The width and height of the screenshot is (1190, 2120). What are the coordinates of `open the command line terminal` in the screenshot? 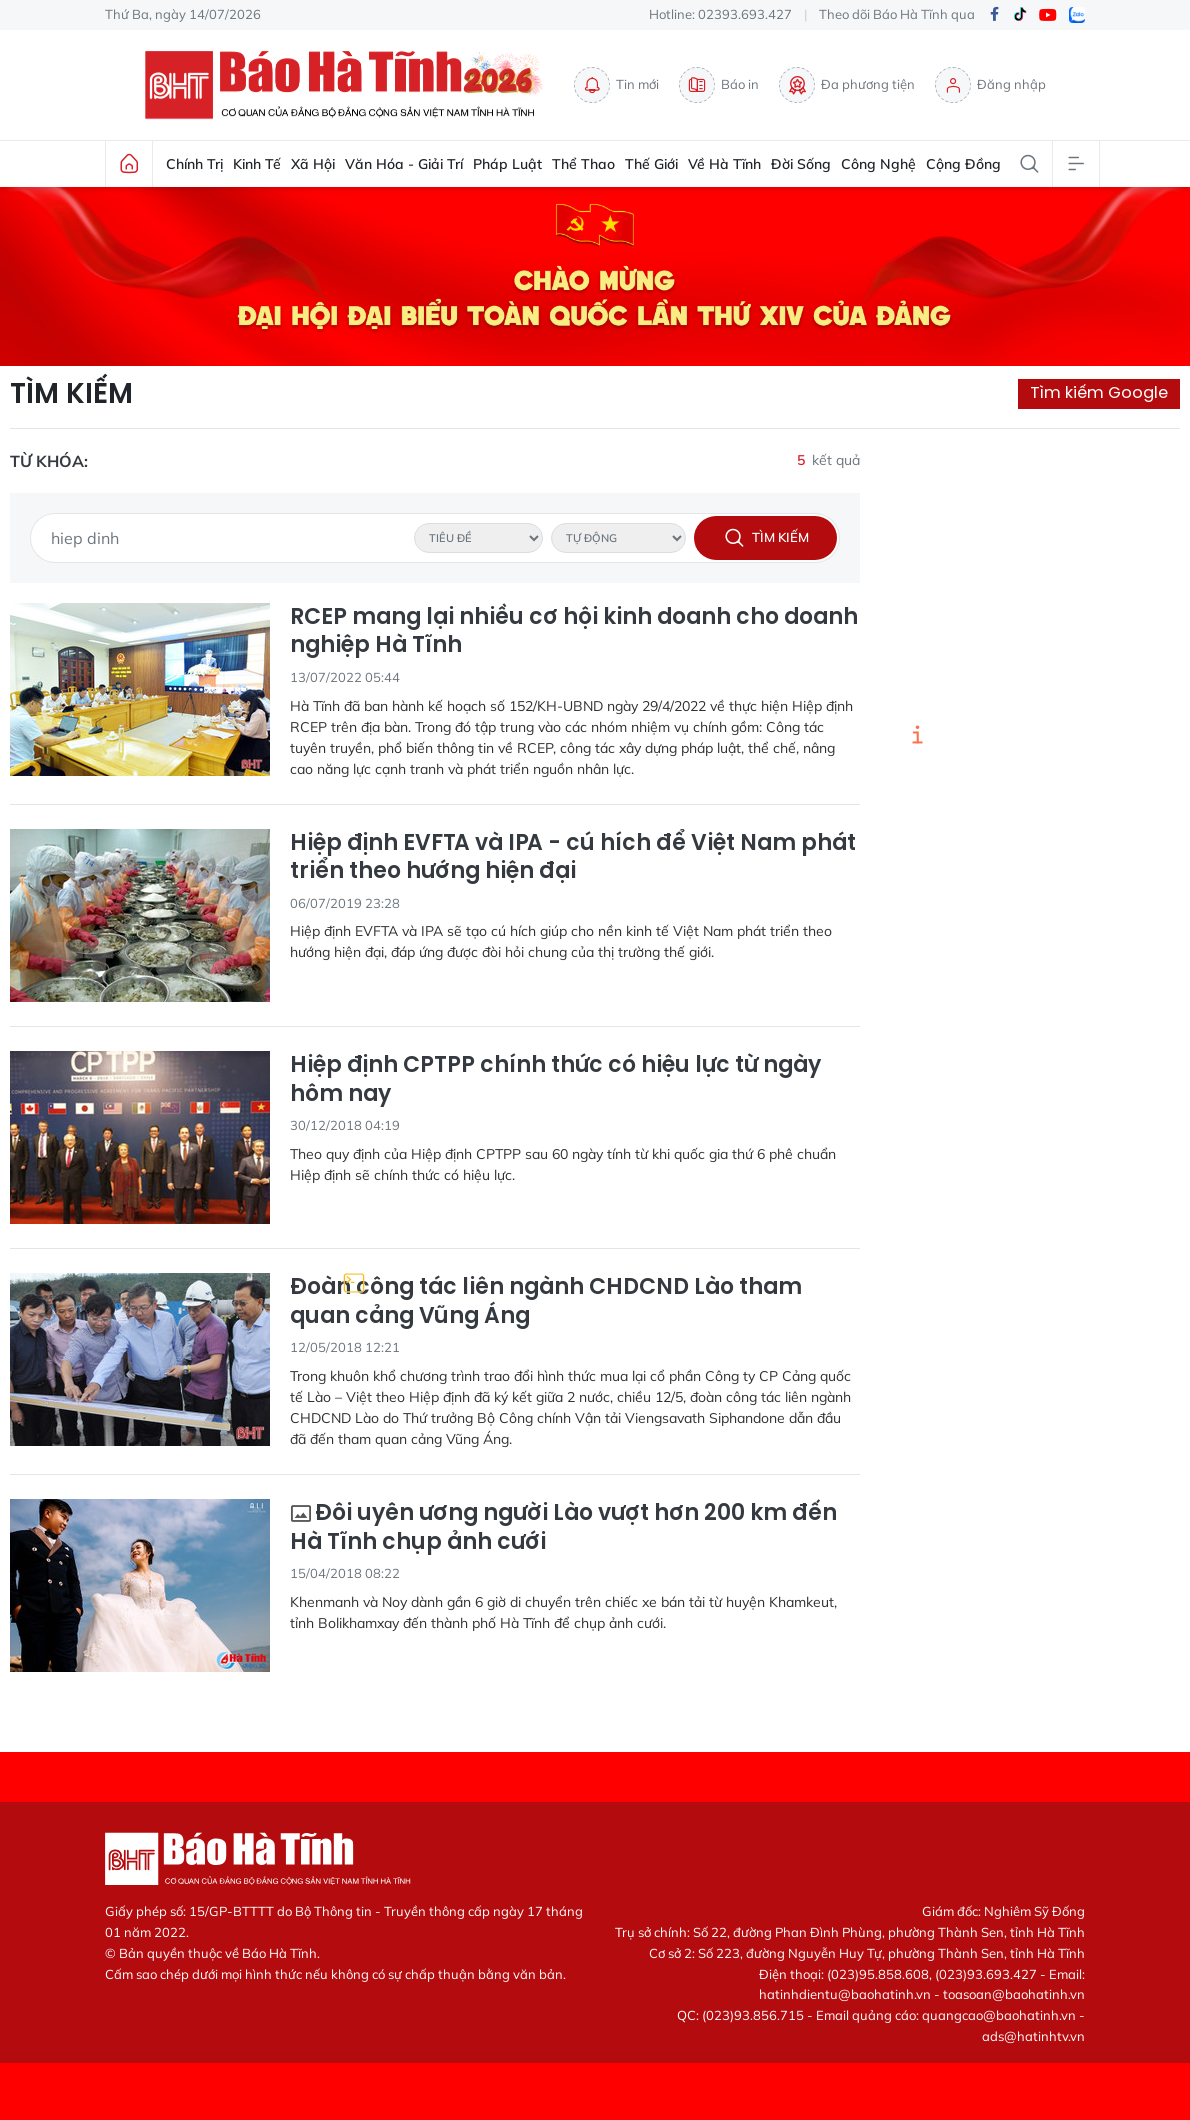 It's located at (354, 1283).